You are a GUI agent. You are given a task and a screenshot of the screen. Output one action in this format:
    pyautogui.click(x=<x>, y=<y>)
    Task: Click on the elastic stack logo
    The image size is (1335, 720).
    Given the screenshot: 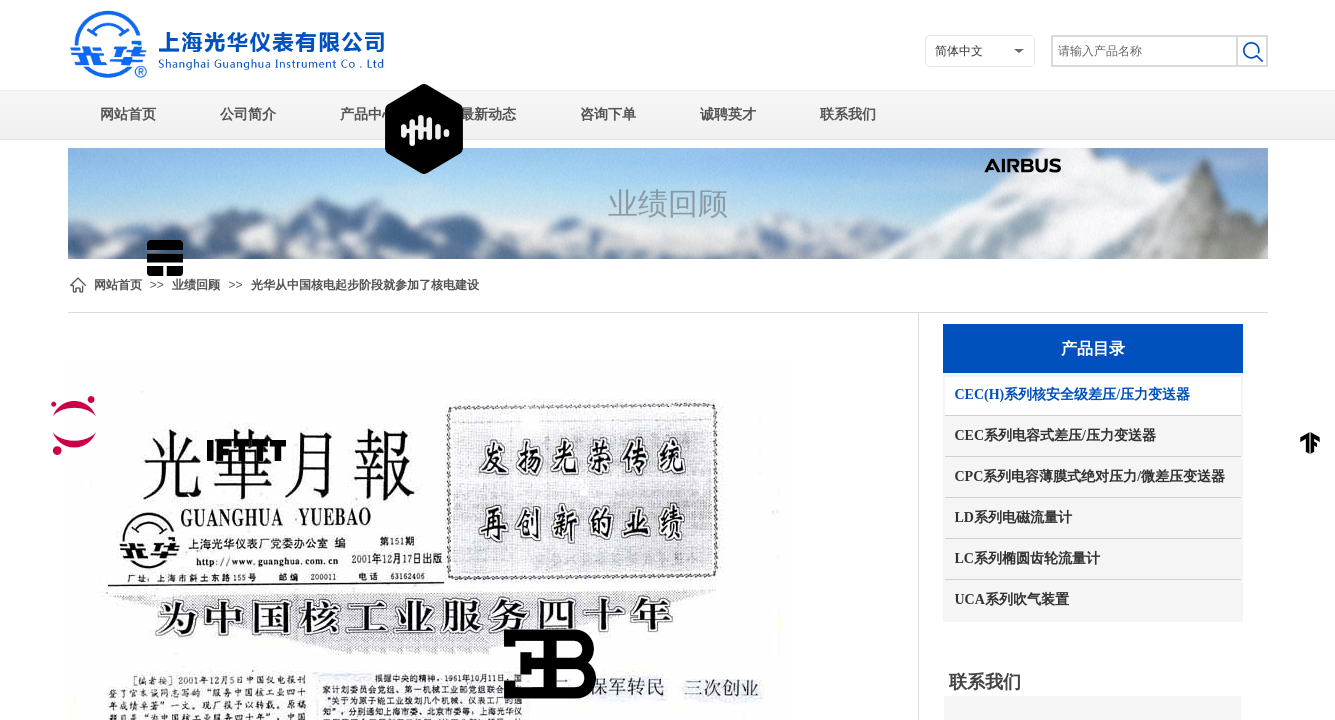 What is the action you would take?
    pyautogui.click(x=165, y=258)
    